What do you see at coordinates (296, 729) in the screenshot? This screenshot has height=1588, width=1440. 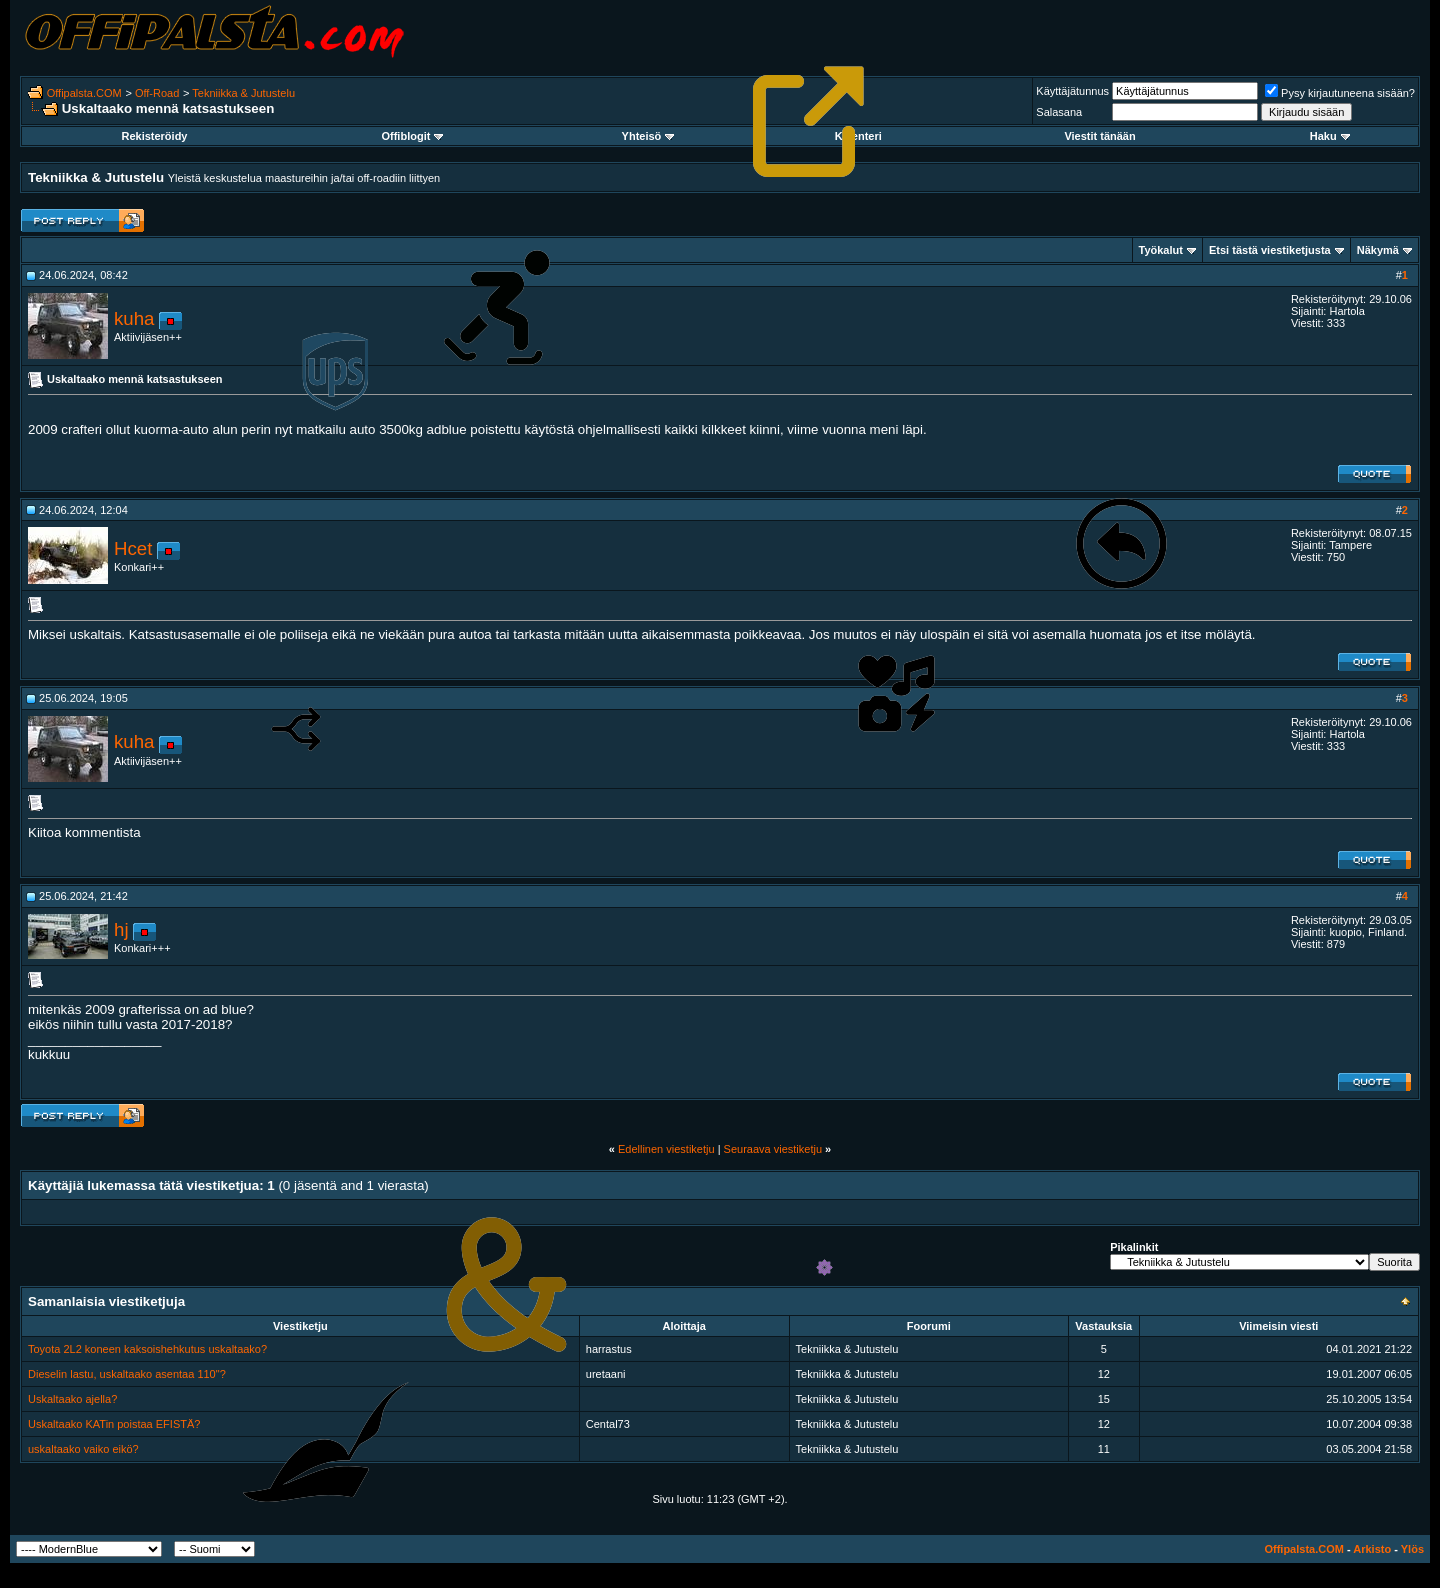 I see `split content into multiple paths` at bounding box center [296, 729].